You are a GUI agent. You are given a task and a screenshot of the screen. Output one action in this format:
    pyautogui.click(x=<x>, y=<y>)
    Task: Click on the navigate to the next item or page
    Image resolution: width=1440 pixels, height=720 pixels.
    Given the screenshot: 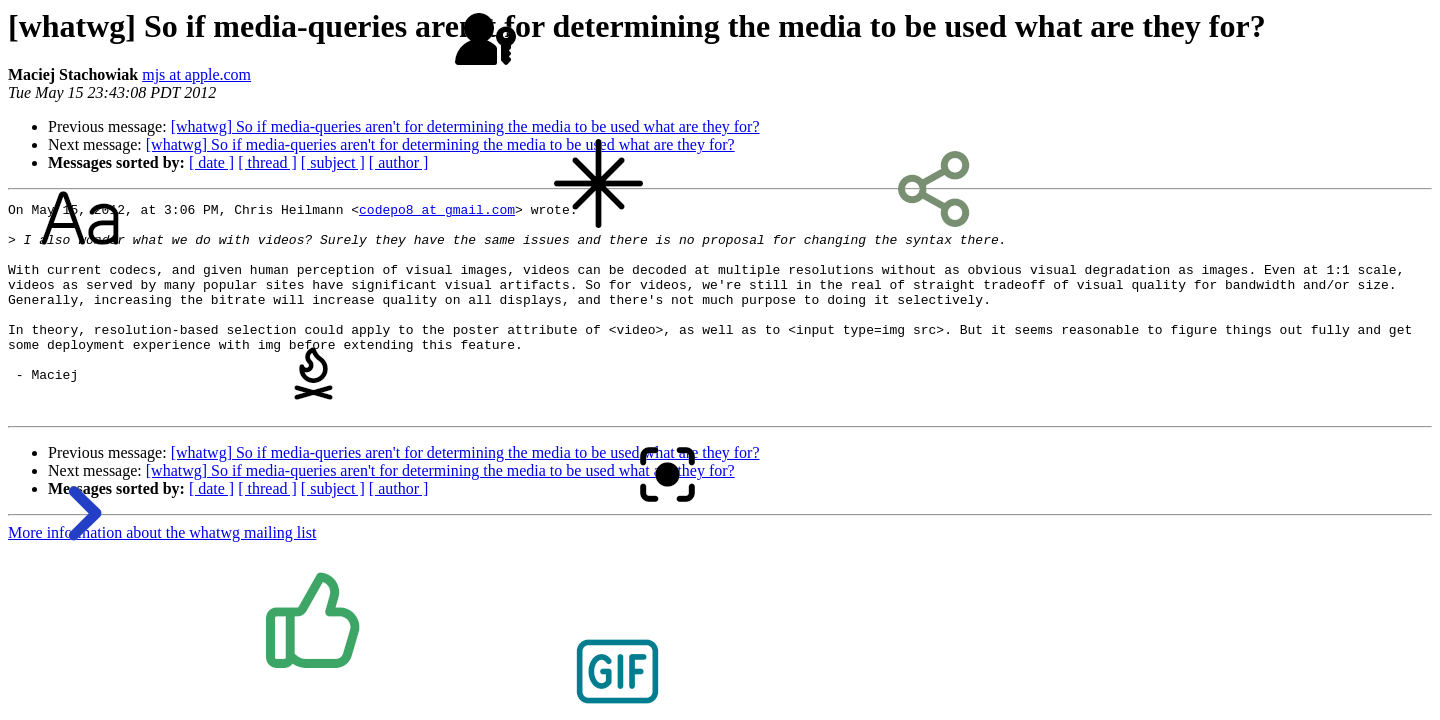 What is the action you would take?
    pyautogui.click(x=82, y=513)
    